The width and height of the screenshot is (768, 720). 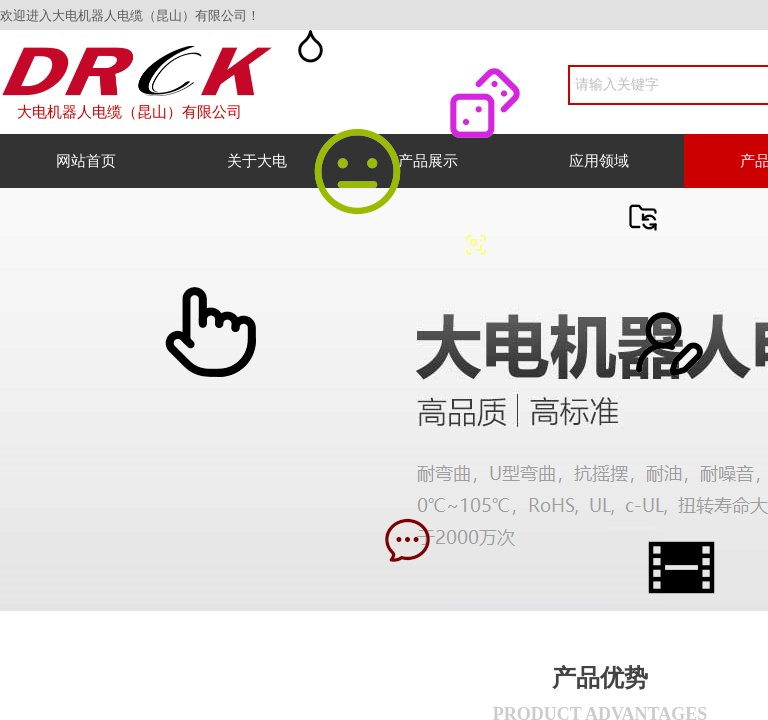 I want to click on randomize or shuffle content, so click(x=485, y=103).